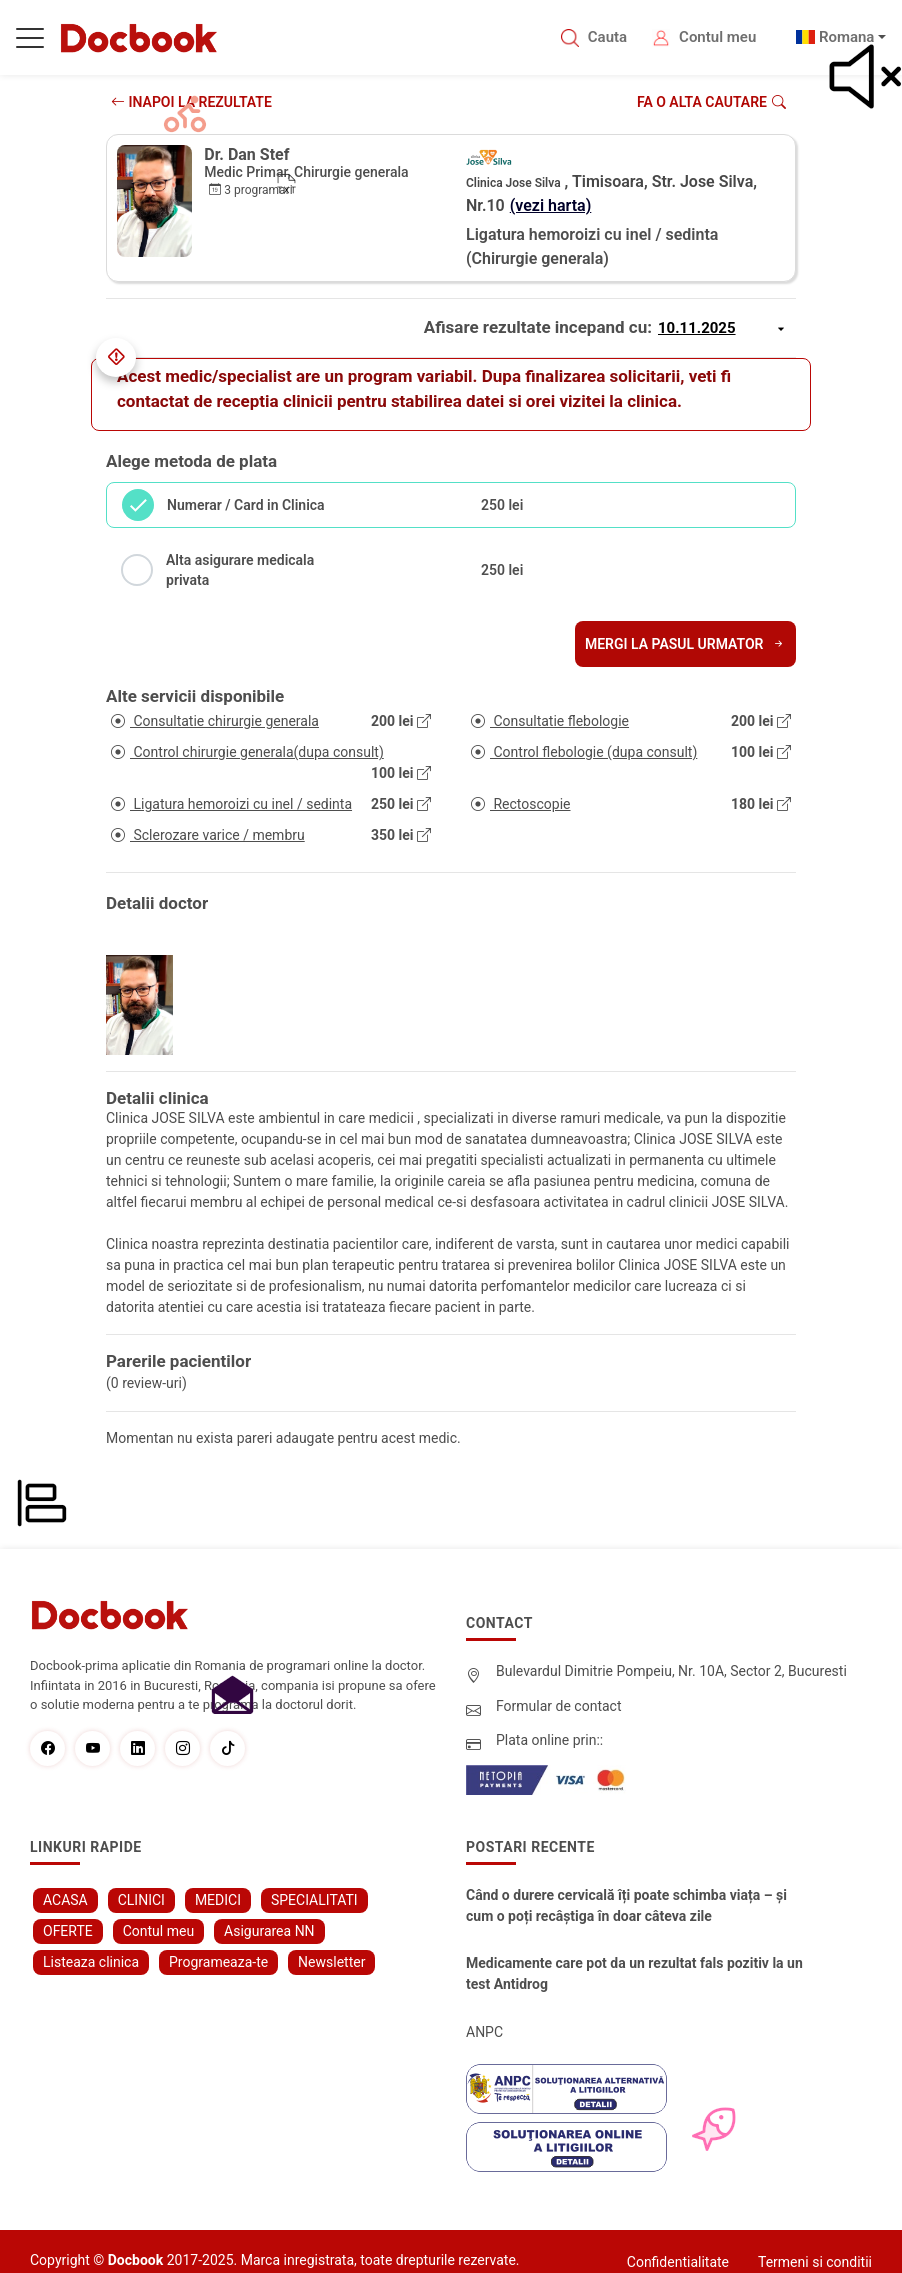 This screenshot has height=2273, width=902. Describe the element at coordinates (861, 76) in the screenshot. I see `mute audio` at that location.